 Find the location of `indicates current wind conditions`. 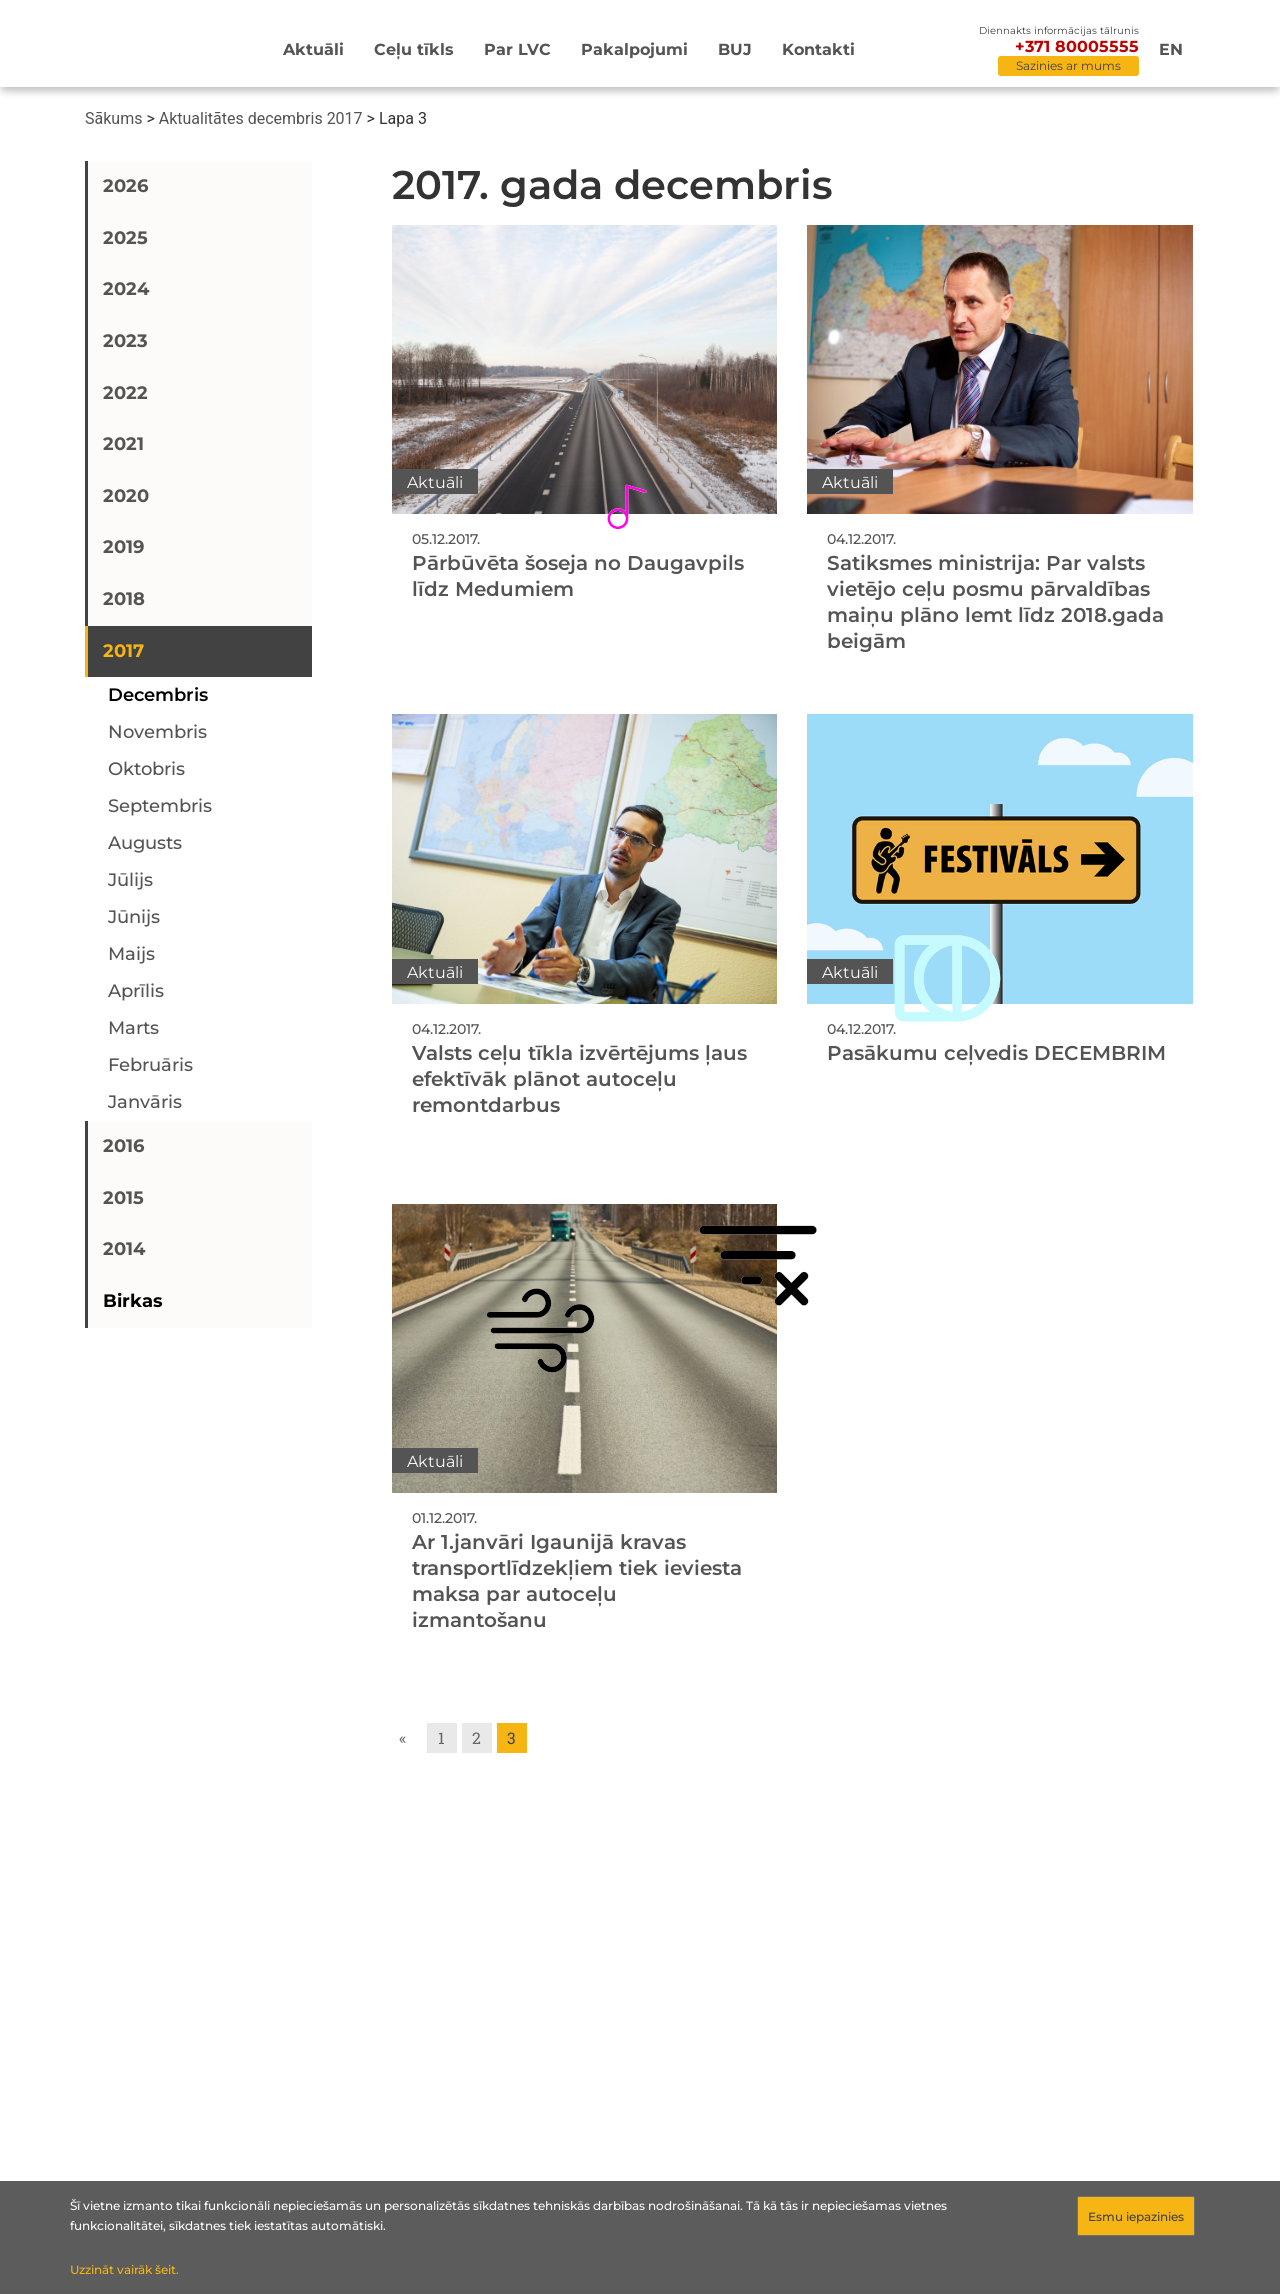

indicates current wind conditions is located at coordinates (540, 1330).